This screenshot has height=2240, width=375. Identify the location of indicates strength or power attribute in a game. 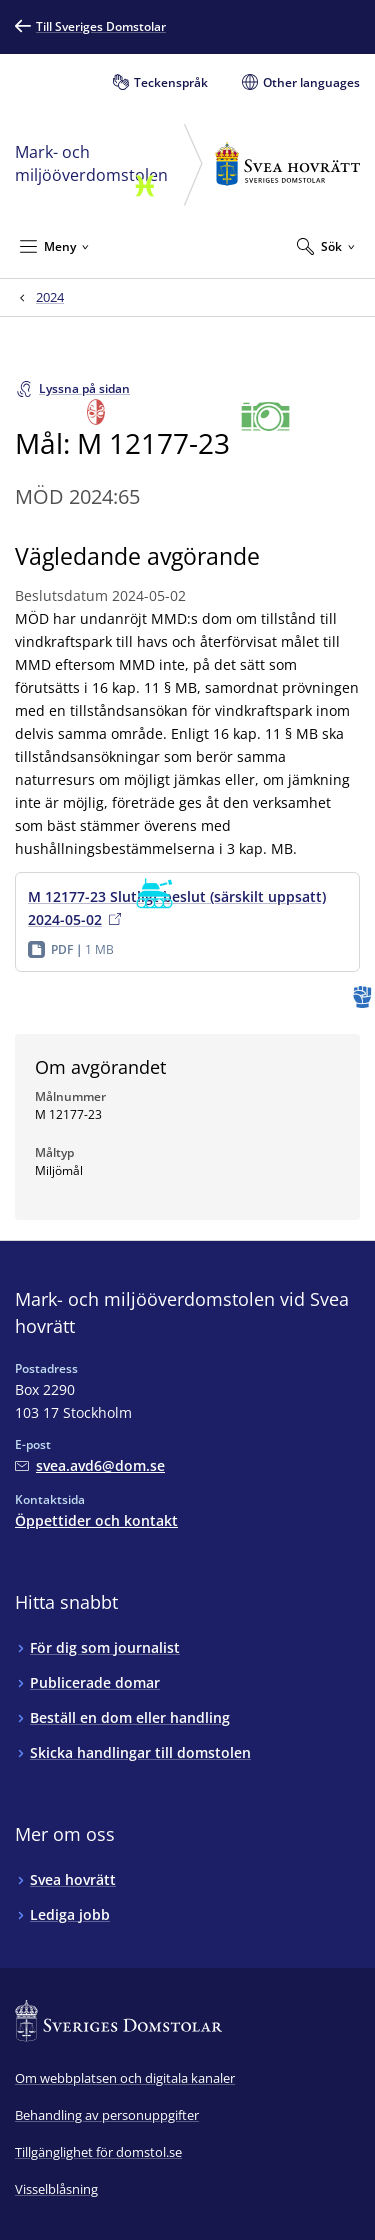
(362, 997).